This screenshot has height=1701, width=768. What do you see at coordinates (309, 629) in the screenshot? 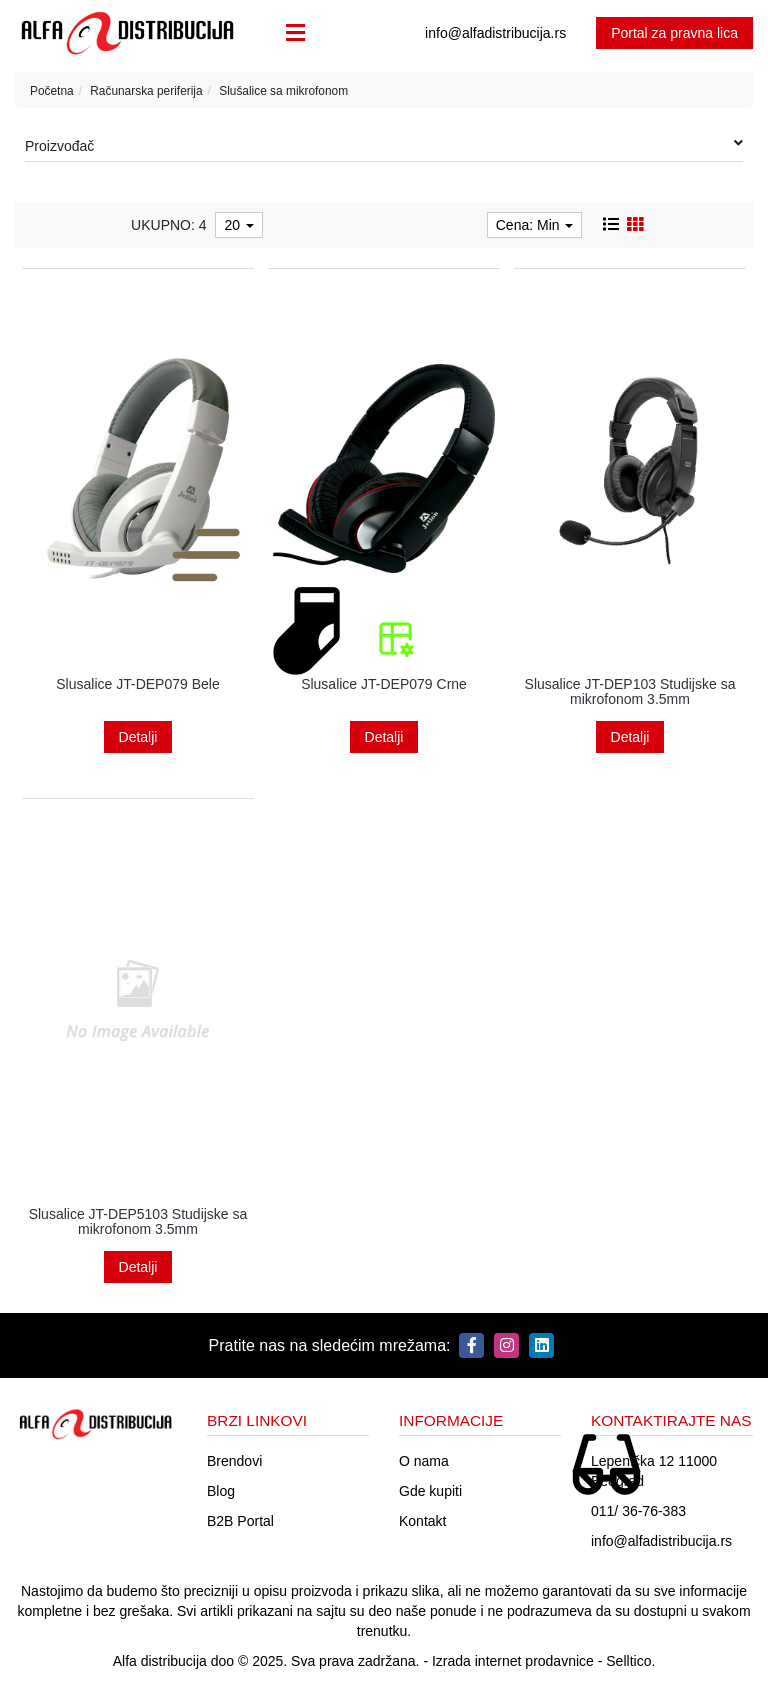
I see `browse clothing or apparel items` at bounding box center [309, 629].